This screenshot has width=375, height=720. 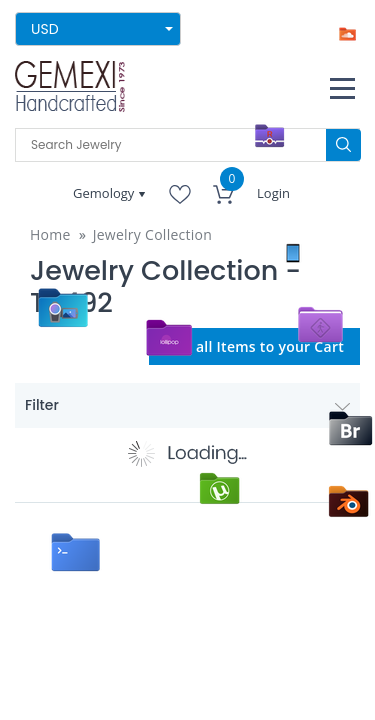 What do you see at coordinates (347, 34) in the screenshot?
I see `open your SoundCloud downloads folder` at bounding box center [347, 34].